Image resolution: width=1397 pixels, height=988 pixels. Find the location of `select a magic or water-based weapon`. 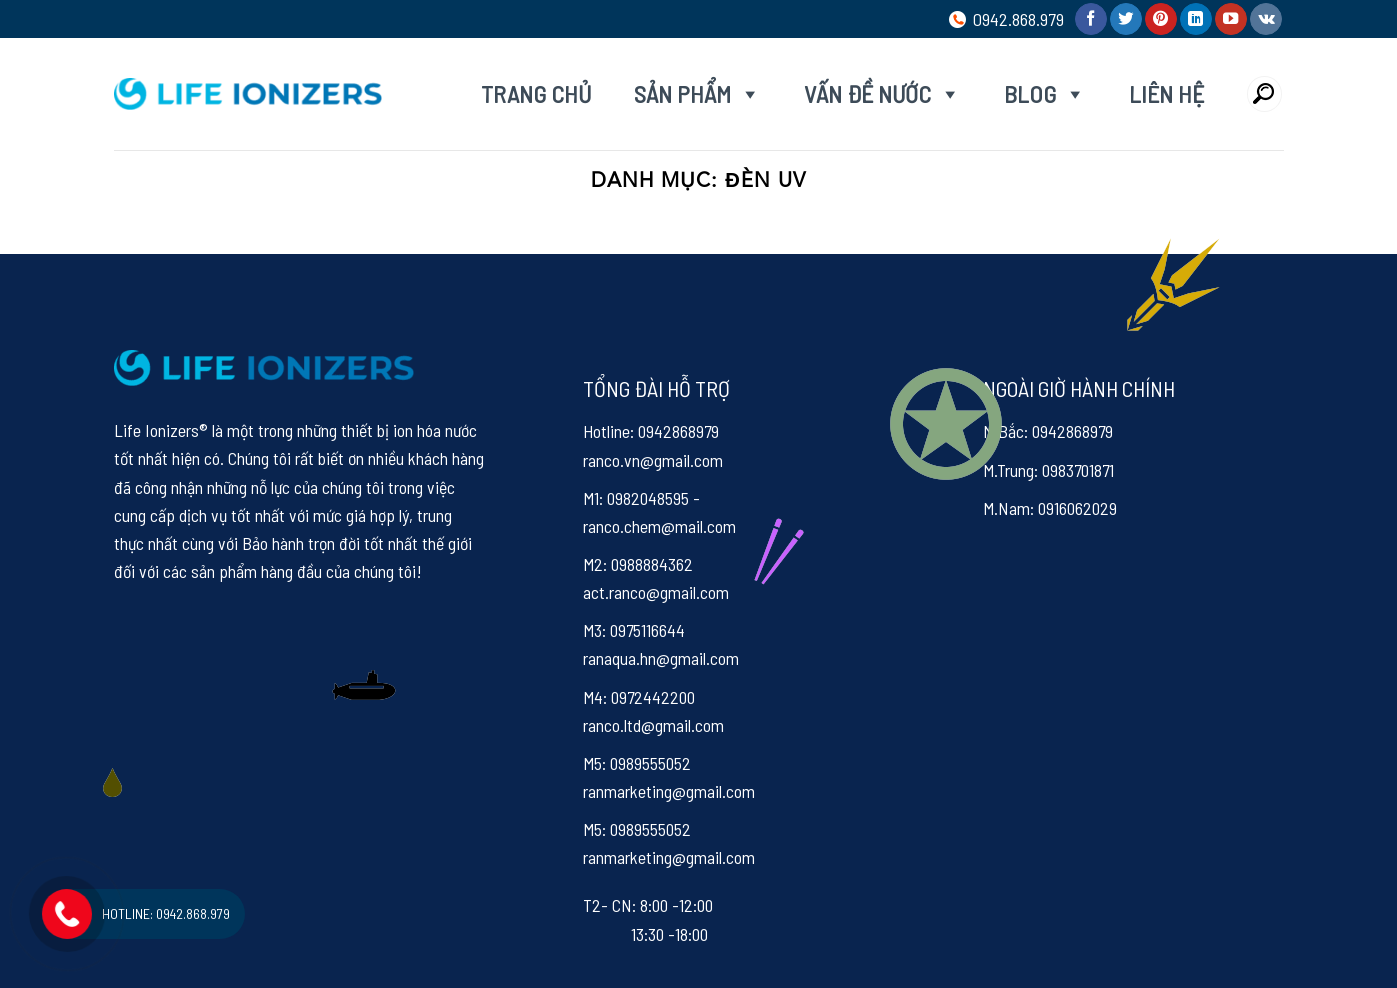

select a magic or water-based weapon is located at coordinates (1173, 284).